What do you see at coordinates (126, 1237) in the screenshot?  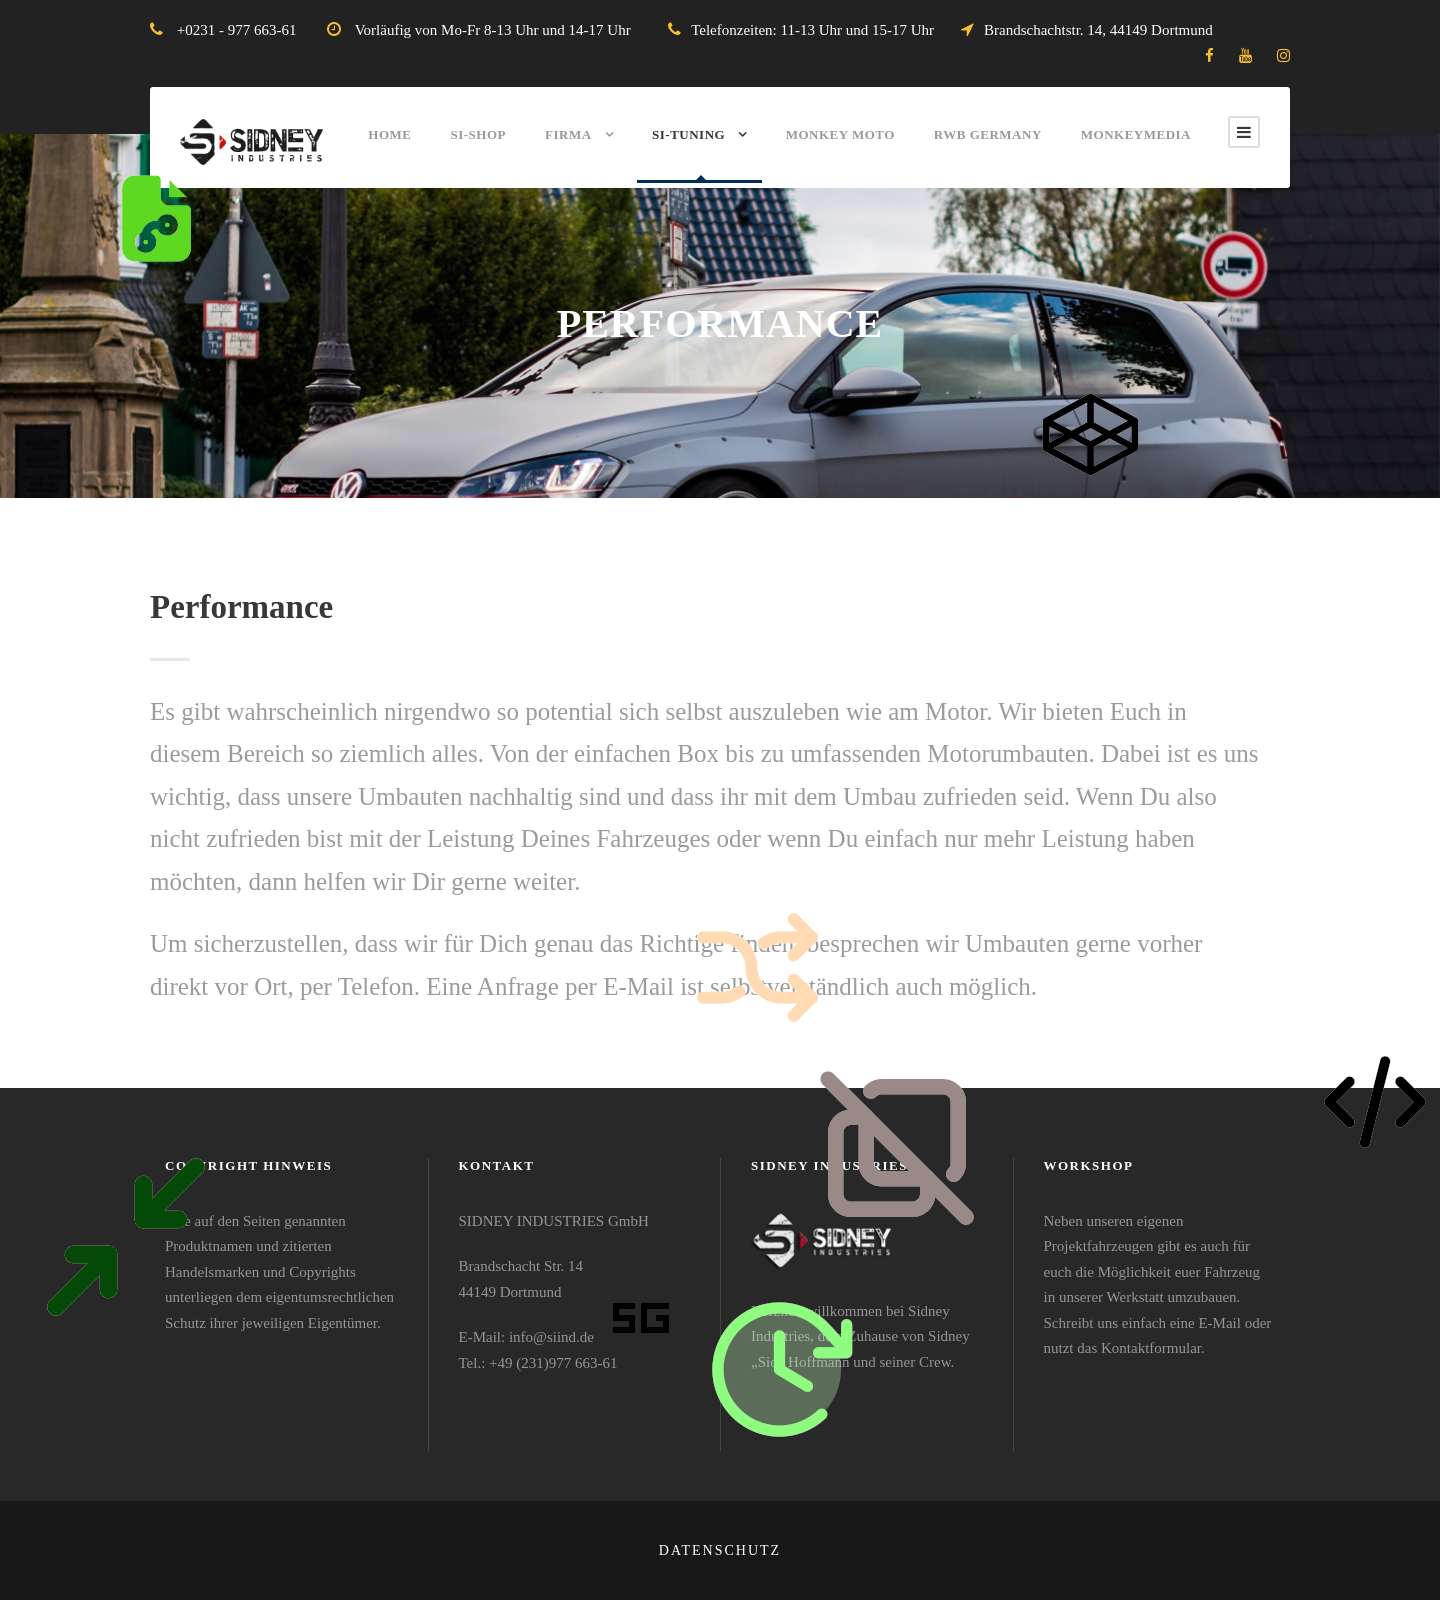 I see `minimize or reduce window size` at bounding box center [126, 1237].